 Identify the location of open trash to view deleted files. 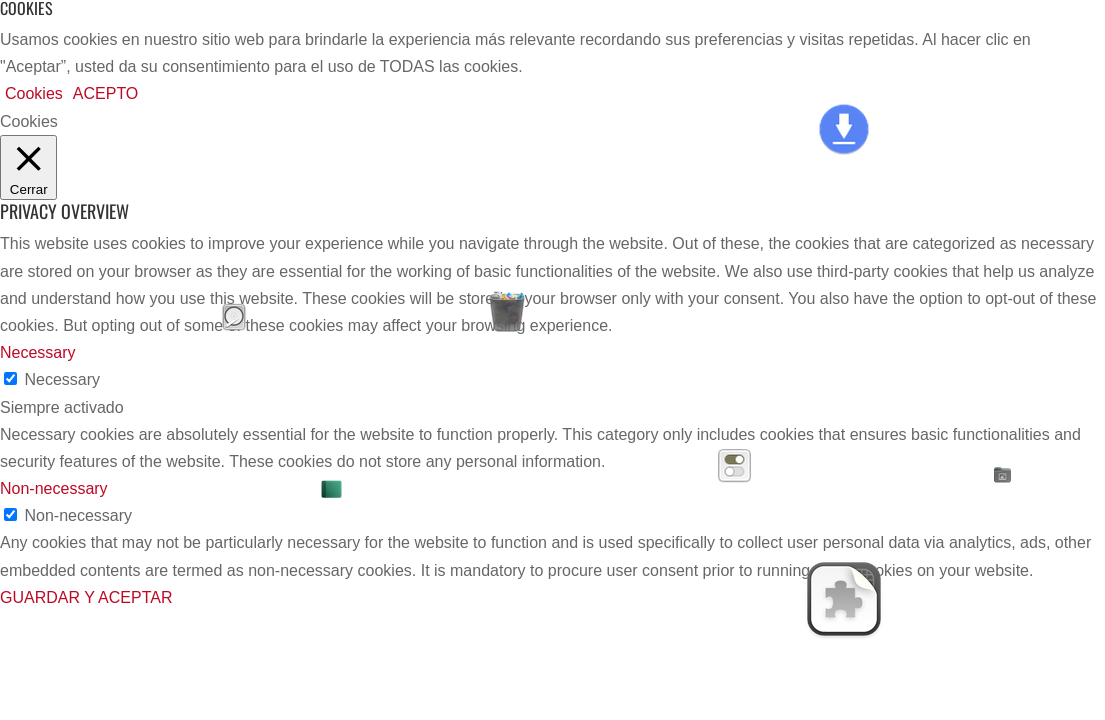
(507, 312).